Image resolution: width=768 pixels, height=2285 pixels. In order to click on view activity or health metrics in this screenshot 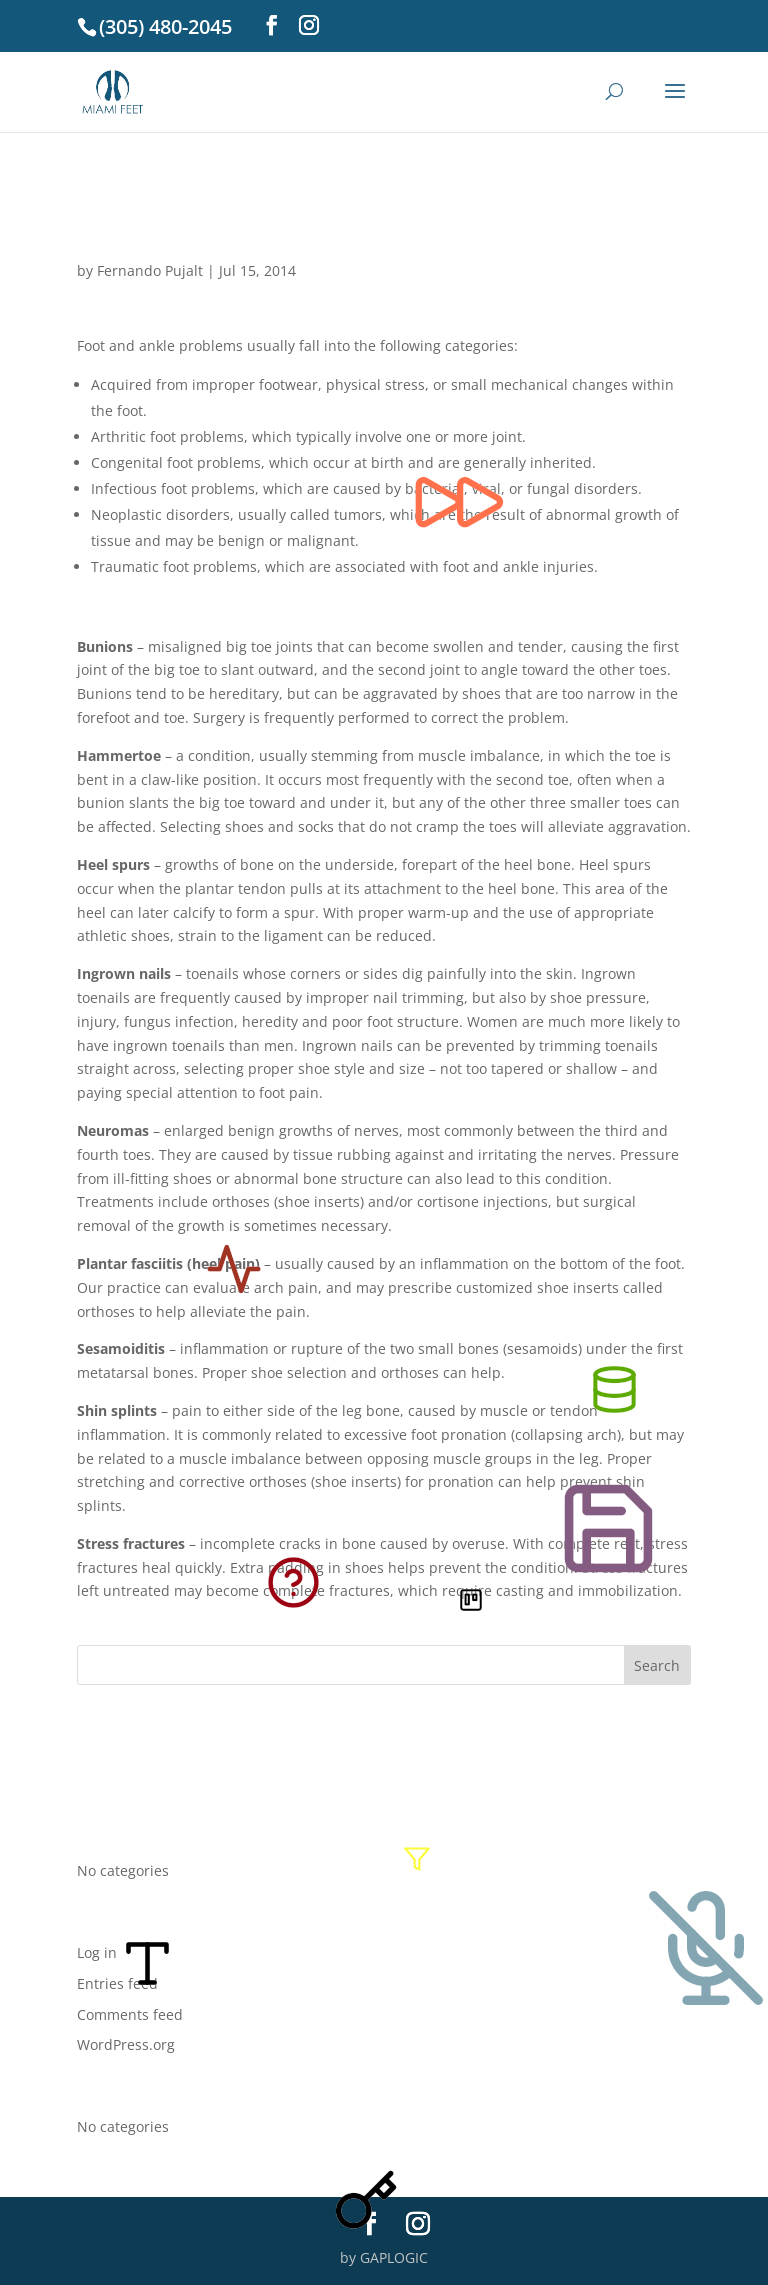, I will do `click(234, 1269)`.